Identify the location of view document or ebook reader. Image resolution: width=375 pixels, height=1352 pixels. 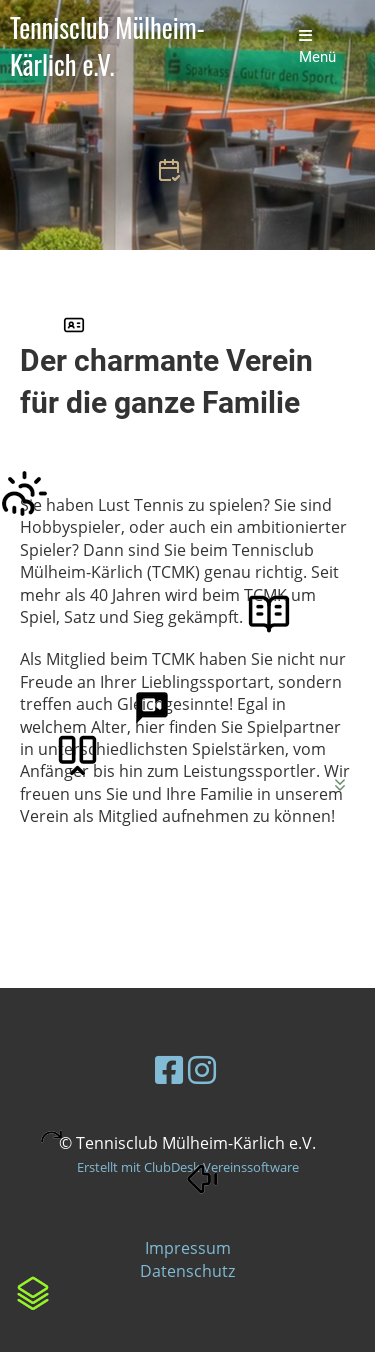
(269, 614).